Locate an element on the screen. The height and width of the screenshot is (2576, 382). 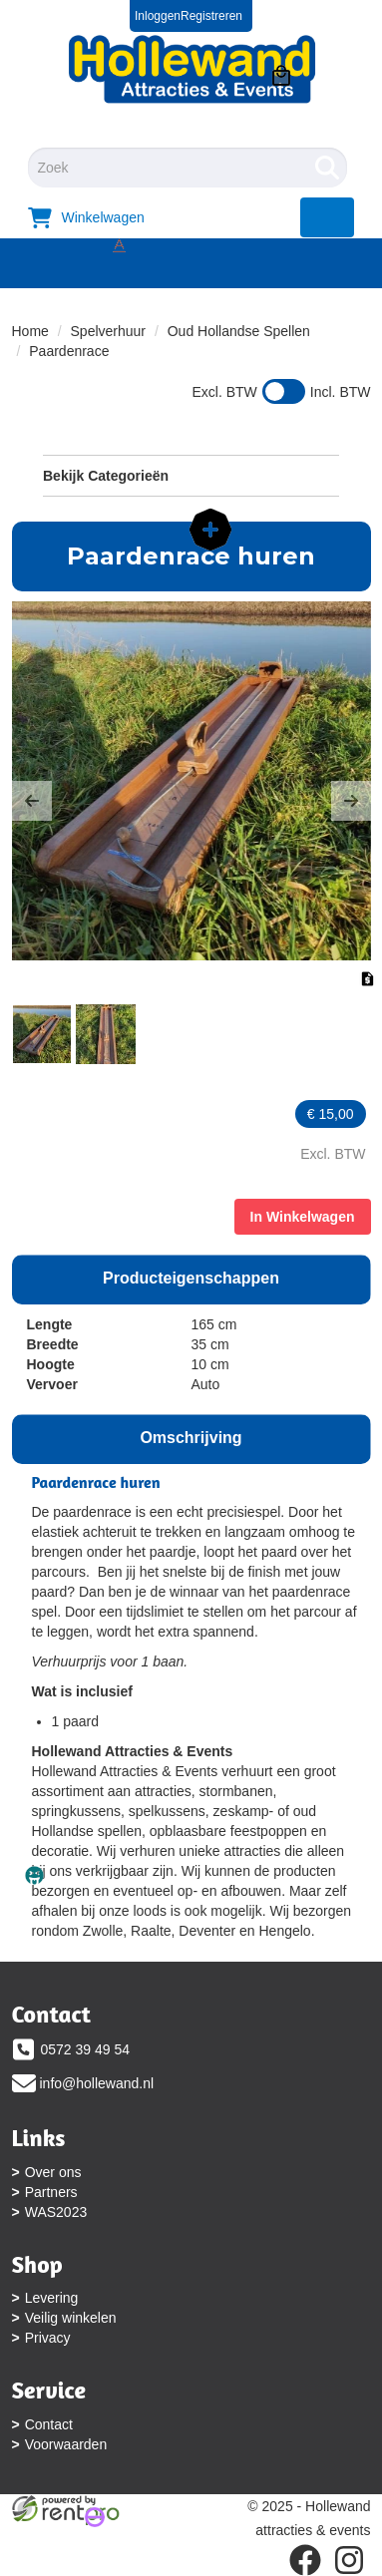
select agender identity option is located at coordinates (95, 2517).